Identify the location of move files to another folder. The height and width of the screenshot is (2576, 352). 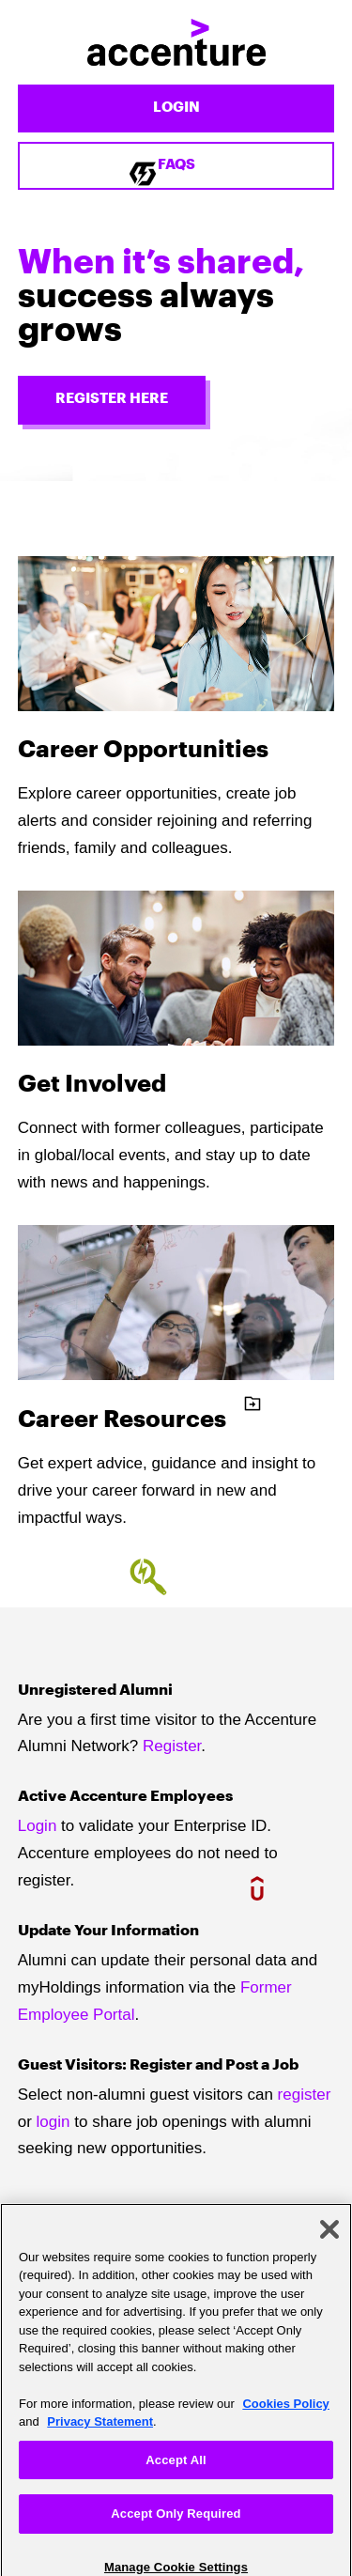
(253, 1404).